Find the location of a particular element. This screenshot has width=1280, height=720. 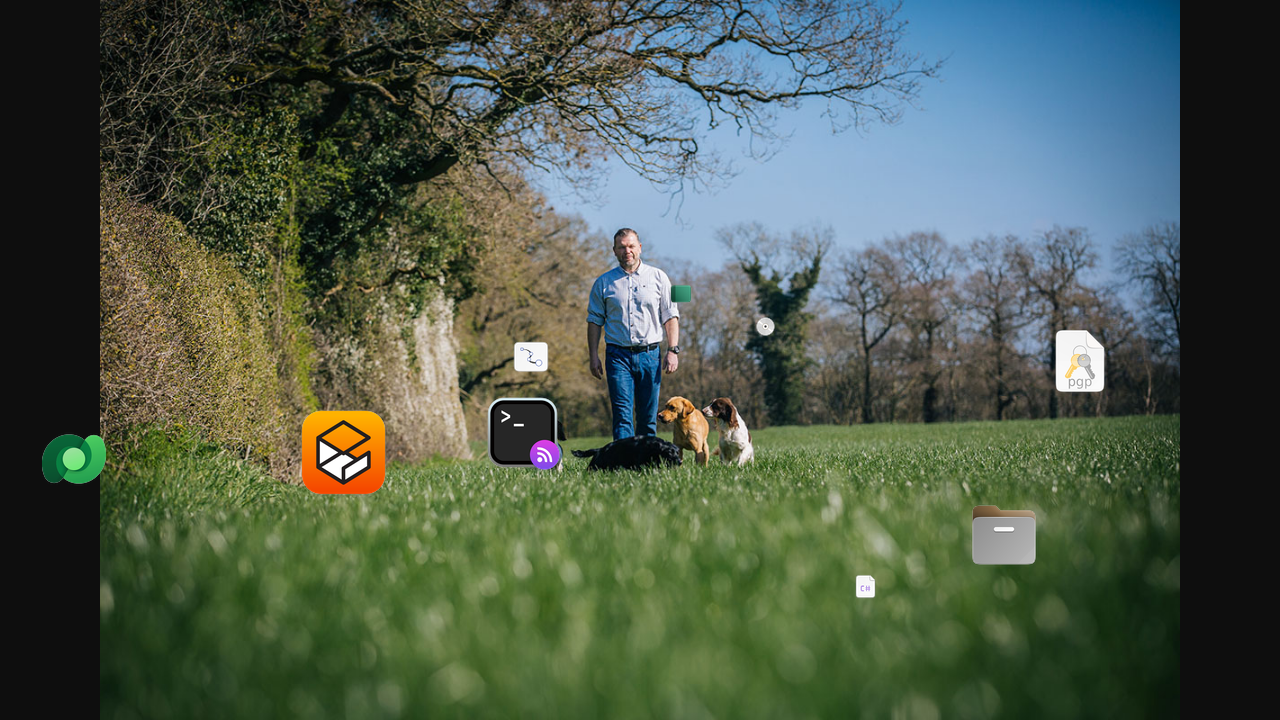

access your desktop folder is located at coordinates (681, 293).